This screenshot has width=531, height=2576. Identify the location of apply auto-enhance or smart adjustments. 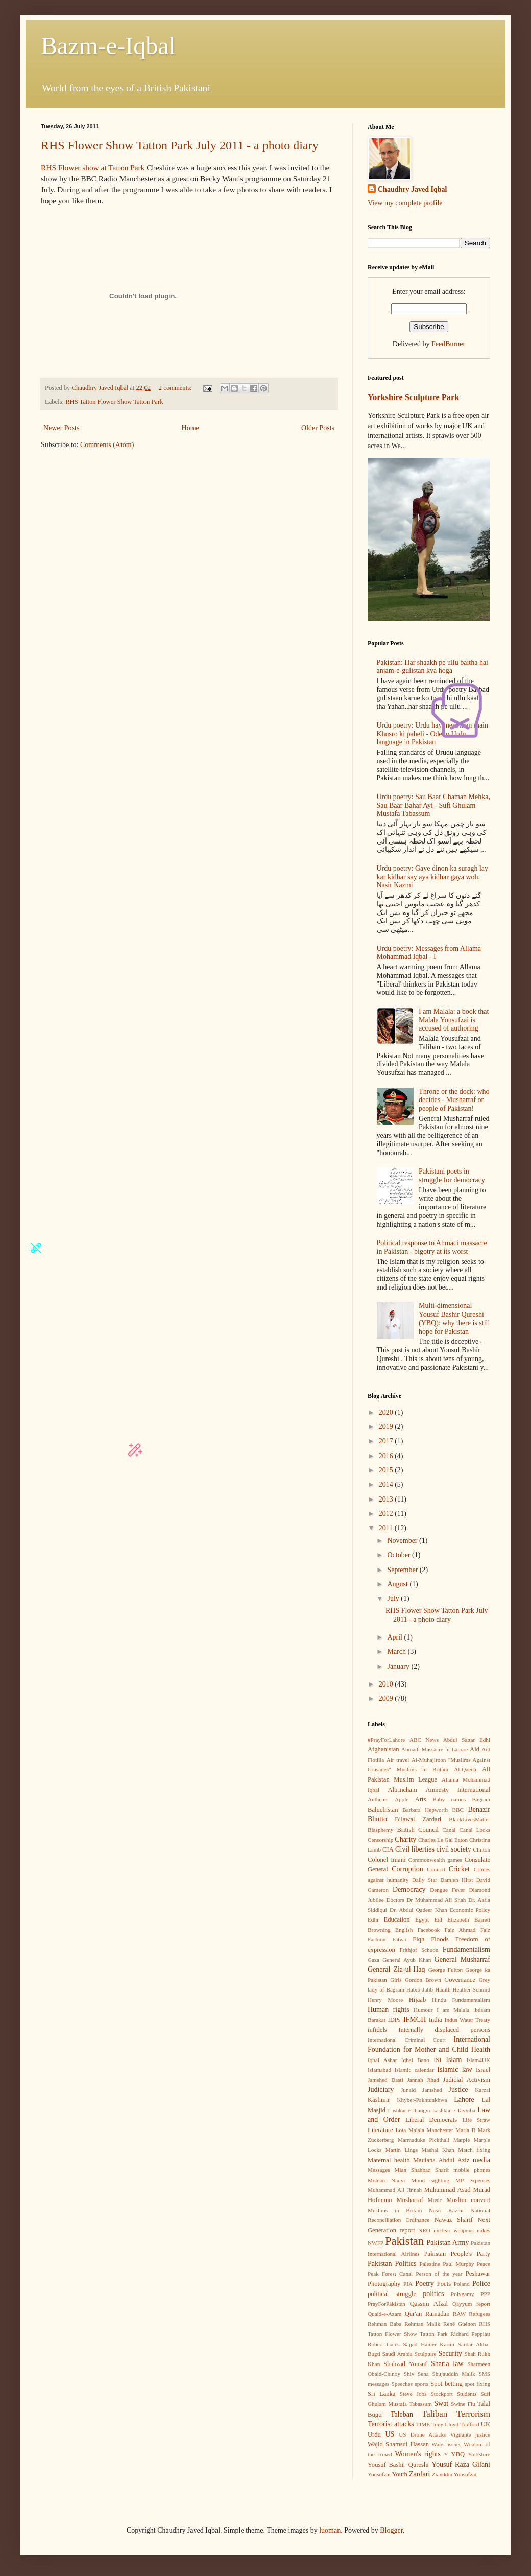
(134, 1450).